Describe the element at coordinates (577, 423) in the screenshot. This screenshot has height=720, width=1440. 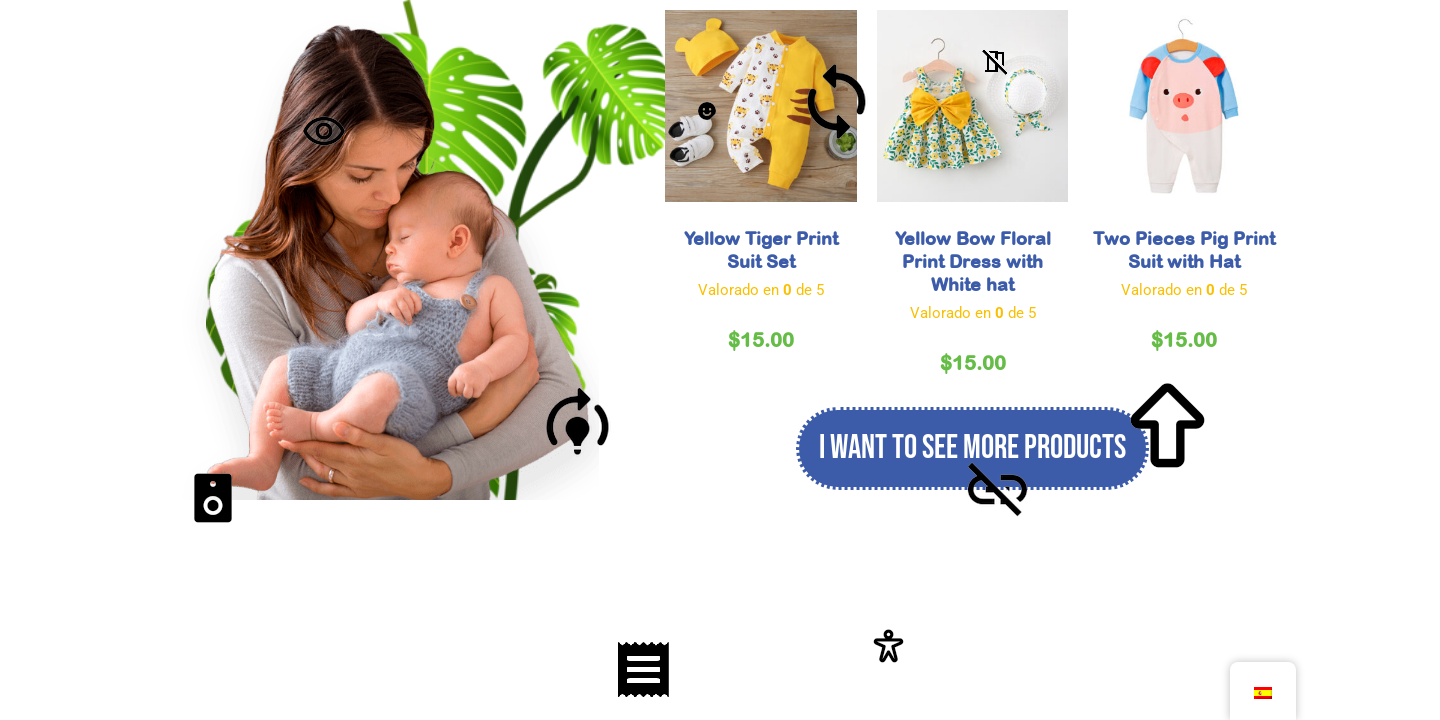
I see `indicates machine learning or AI model training in progress` at that location.